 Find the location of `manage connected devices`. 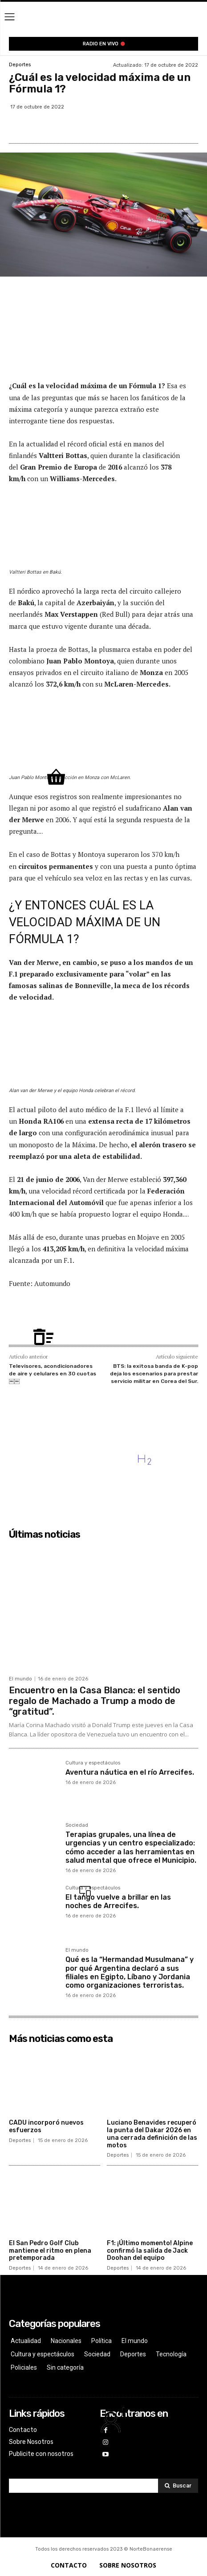

manage connected devices is located at coordinates (85, 1891).